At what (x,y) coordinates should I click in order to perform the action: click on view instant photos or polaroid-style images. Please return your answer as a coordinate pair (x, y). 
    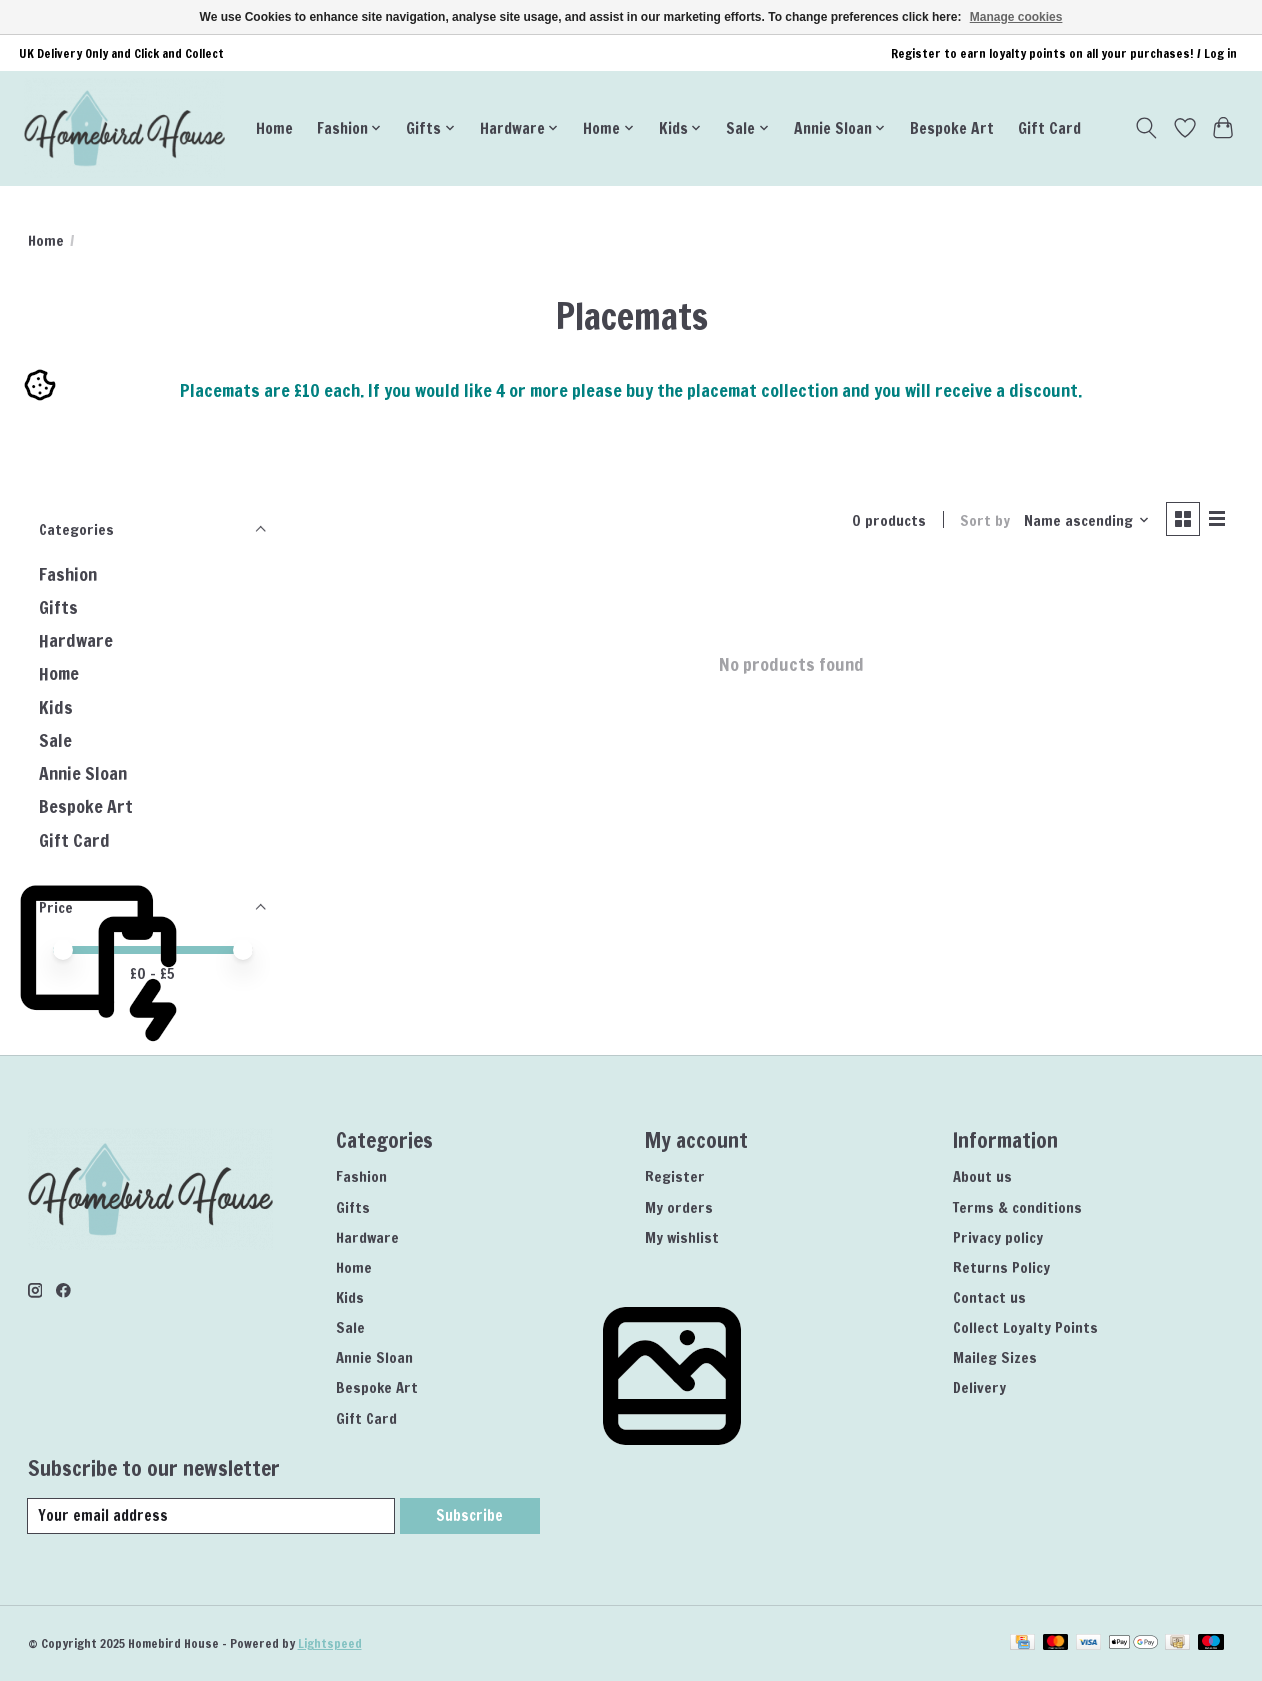
    Looking at the image, I should click on (672, 1376).